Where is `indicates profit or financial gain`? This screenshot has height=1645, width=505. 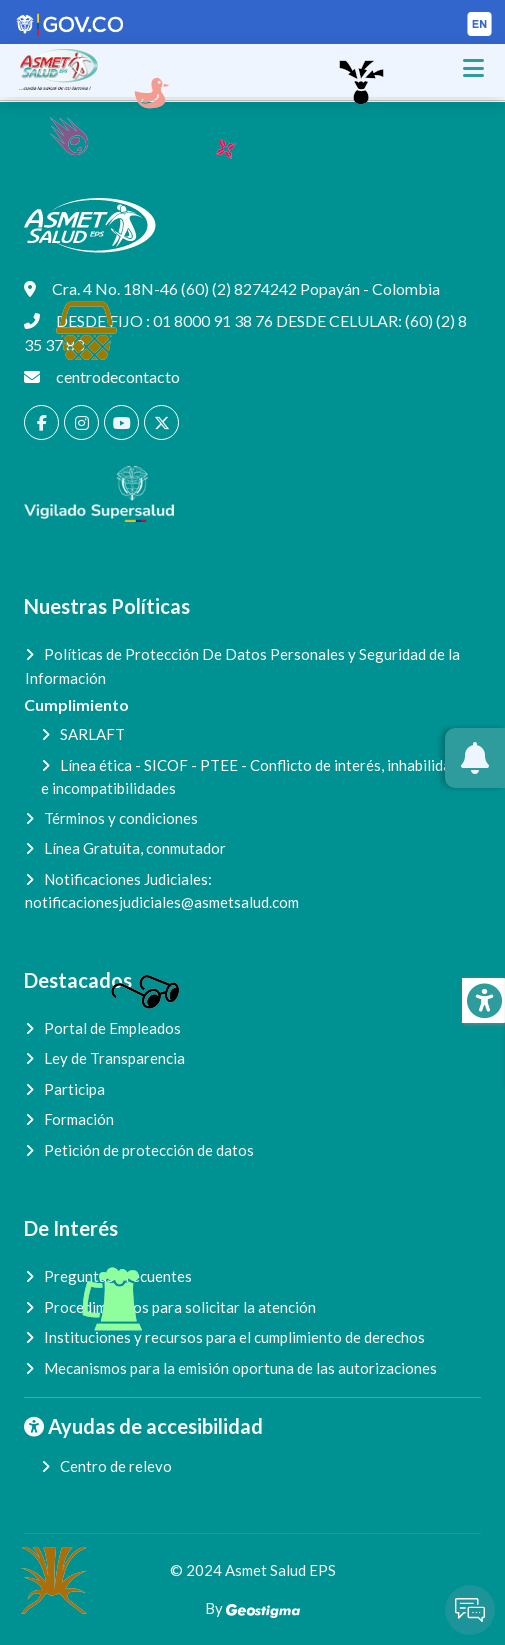 indicates profit or financial gain is located at coordinates (361, 82).